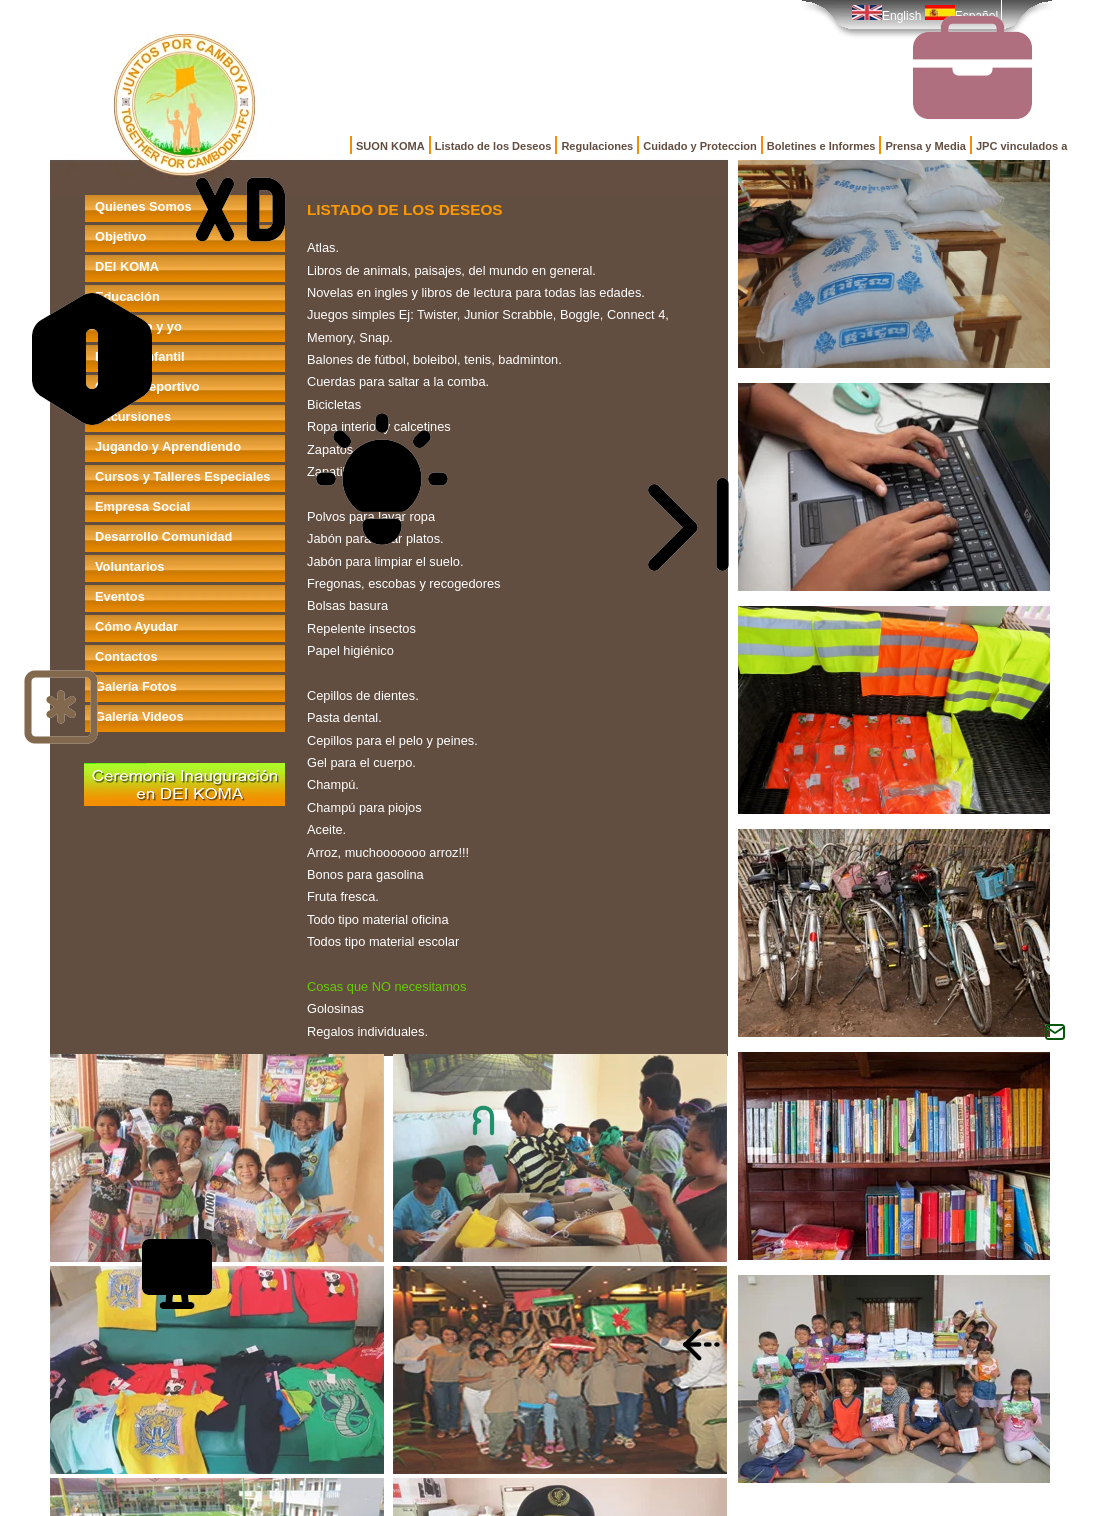 This screenshot has height=1516, width=1100. What do you see at coordinates (972, 67) in the screenshot?
I see `access work or business-related content` at bounding box center [972, 67].